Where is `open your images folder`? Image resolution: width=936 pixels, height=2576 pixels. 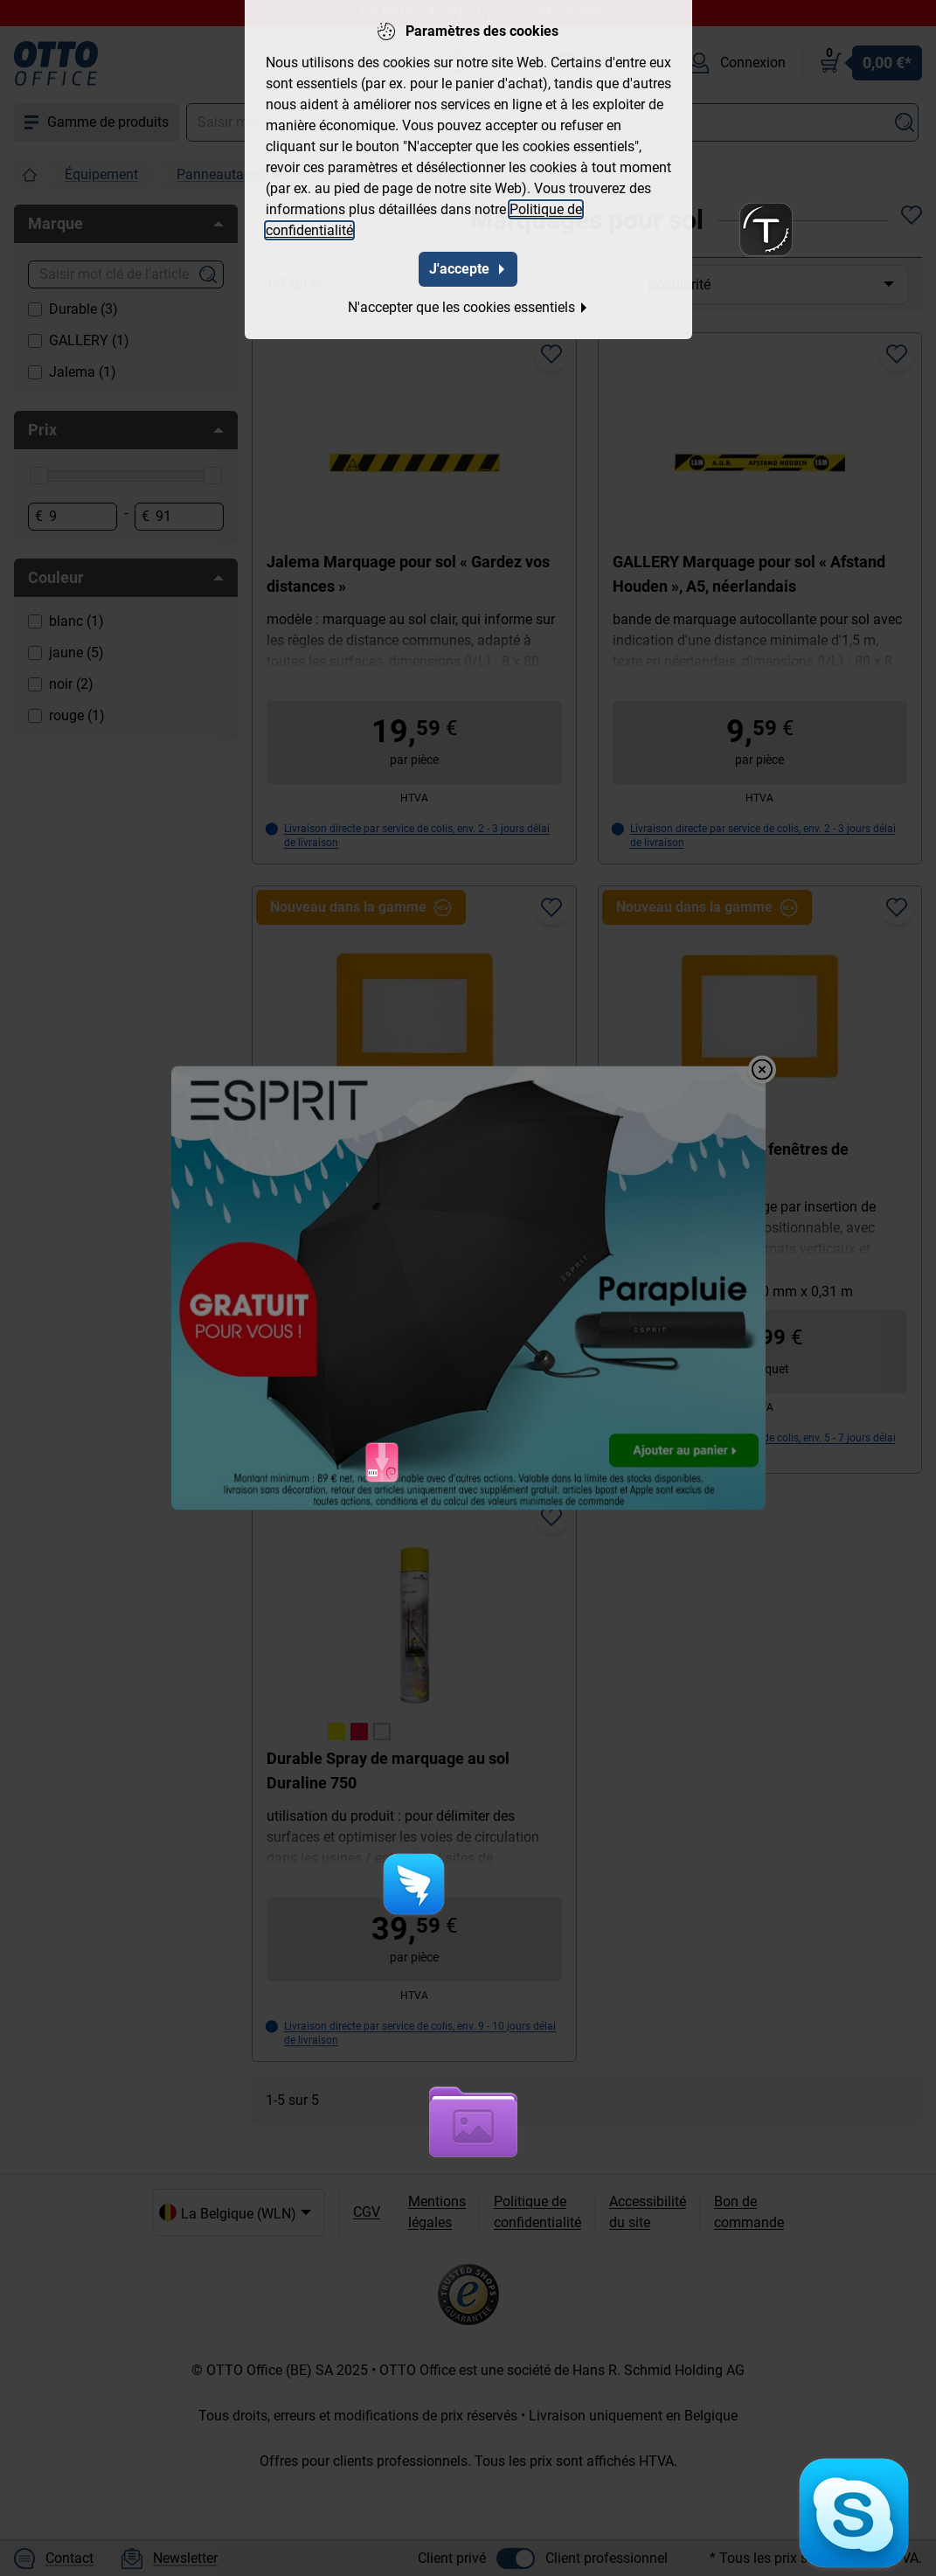
open your images folder is located at coordinates (473, 2121).